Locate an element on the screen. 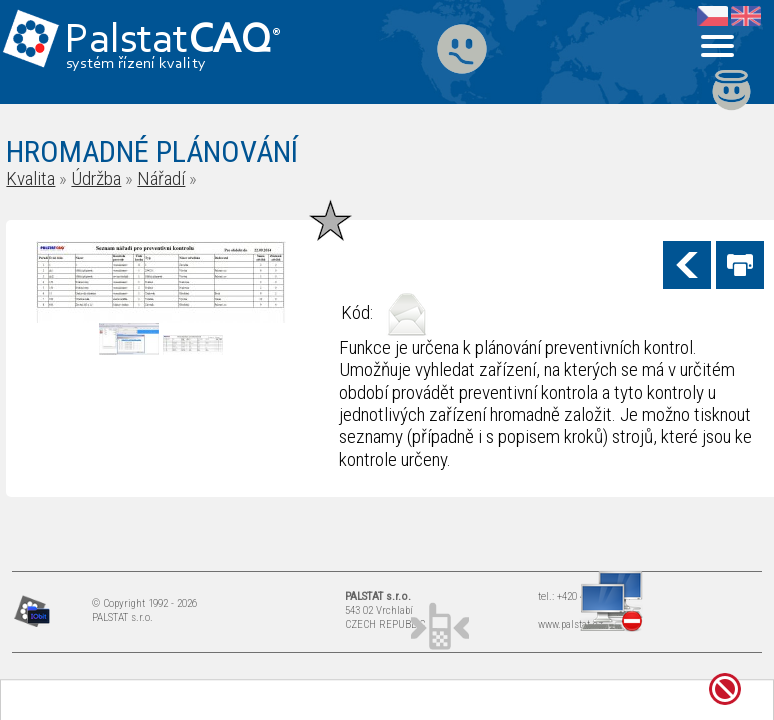  open the IObit application folder is located at coordinates (38, 615).